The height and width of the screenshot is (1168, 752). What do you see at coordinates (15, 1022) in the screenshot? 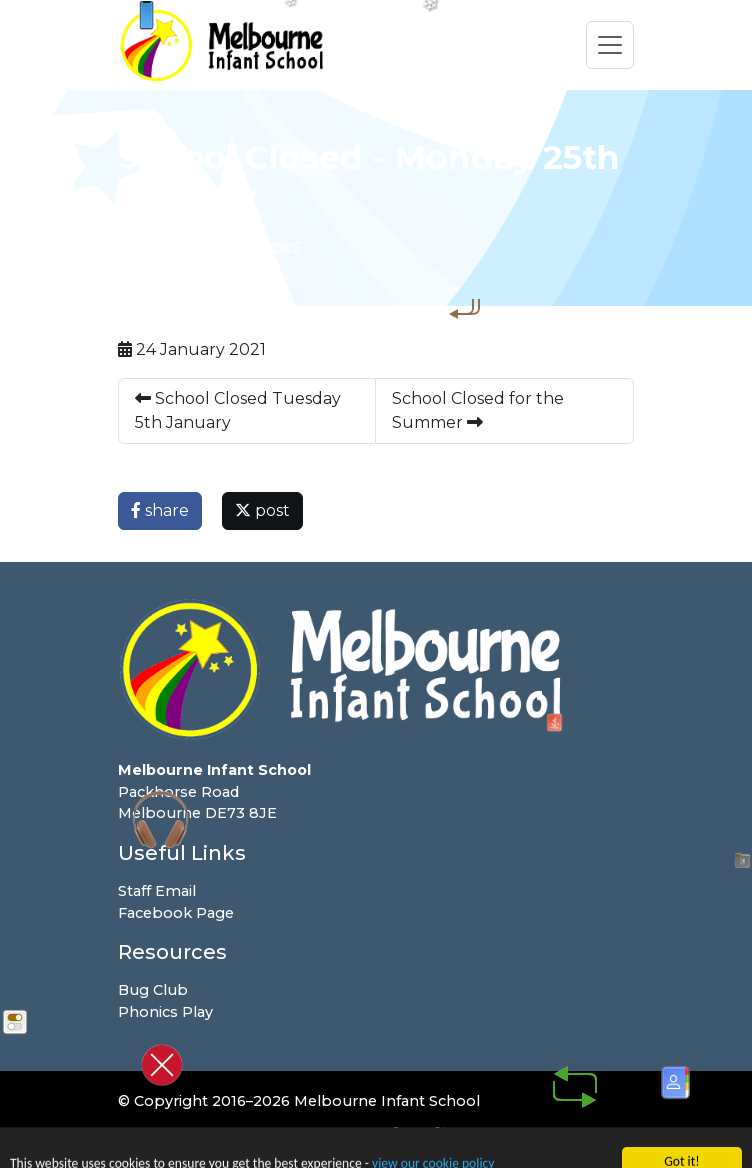
I see `open gnome tweaks settings` at bounding box center [15, 1022].